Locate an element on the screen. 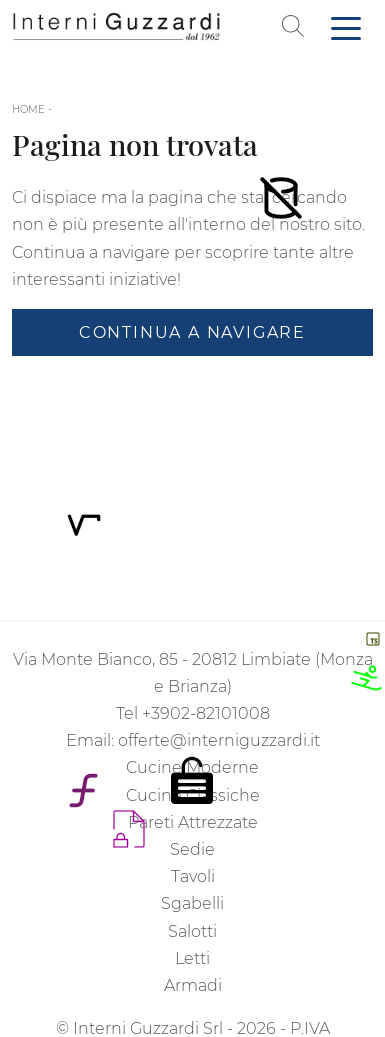  access a password-protected file is located at coordinates (129, 829).